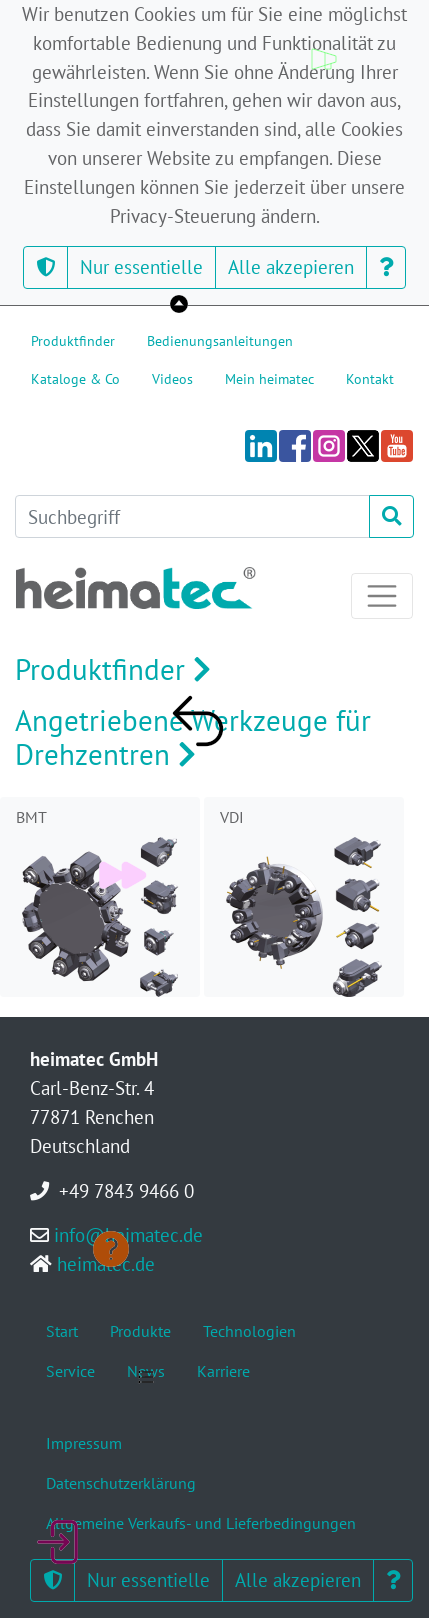 The width and height of the screenshot is (429, 1618). What do you see at coordinates (121, 873) in the screenshot?
I see `skip to the next track` at bounding box center [121, 873].